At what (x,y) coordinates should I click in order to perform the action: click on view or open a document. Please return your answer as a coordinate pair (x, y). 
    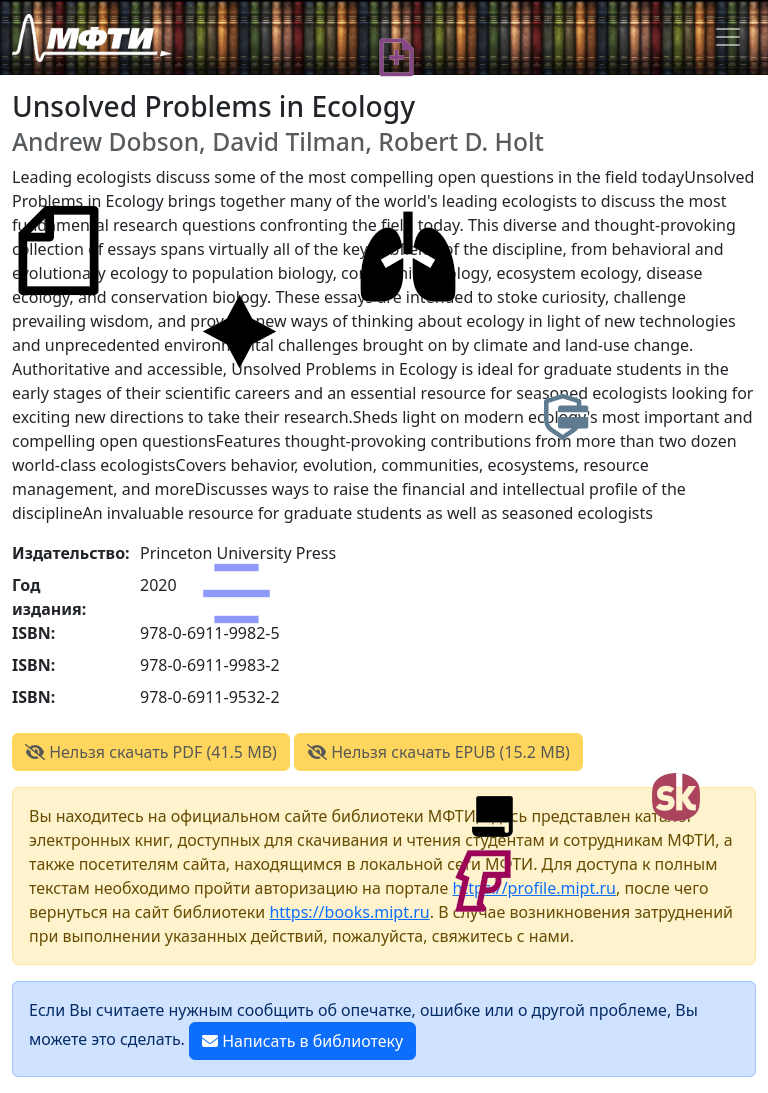
    Looking at the image, I should click on (58, 250).